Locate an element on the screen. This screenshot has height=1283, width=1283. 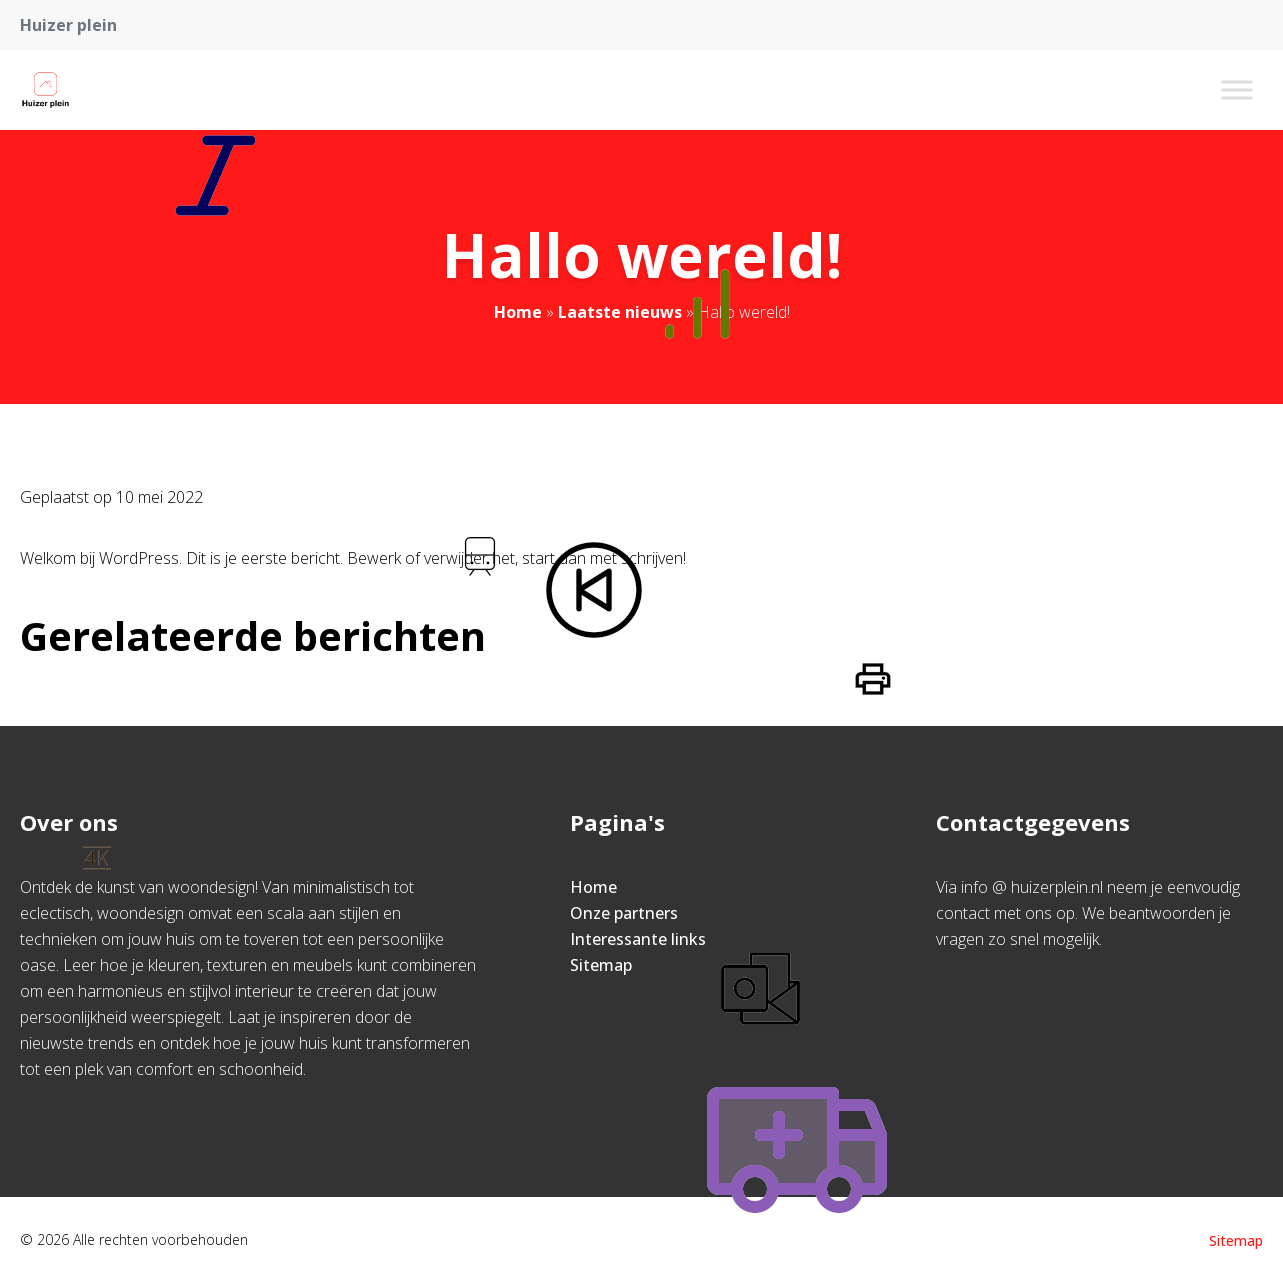
print this document is located at coordinates (873, 679).